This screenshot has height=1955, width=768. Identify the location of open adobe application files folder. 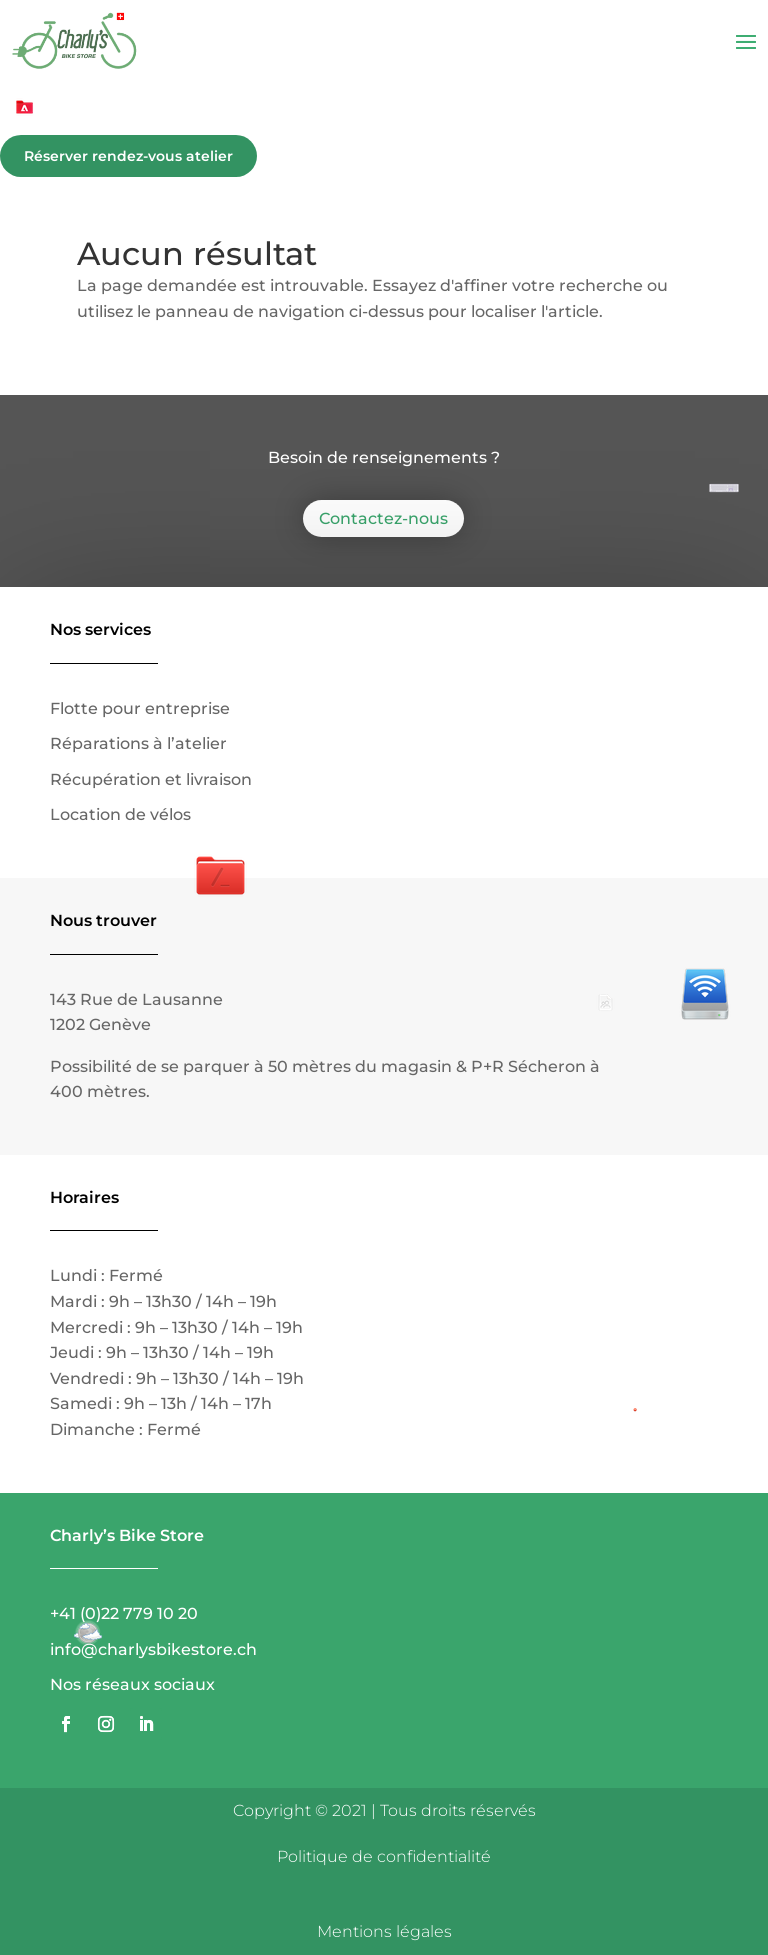
(24, 107).